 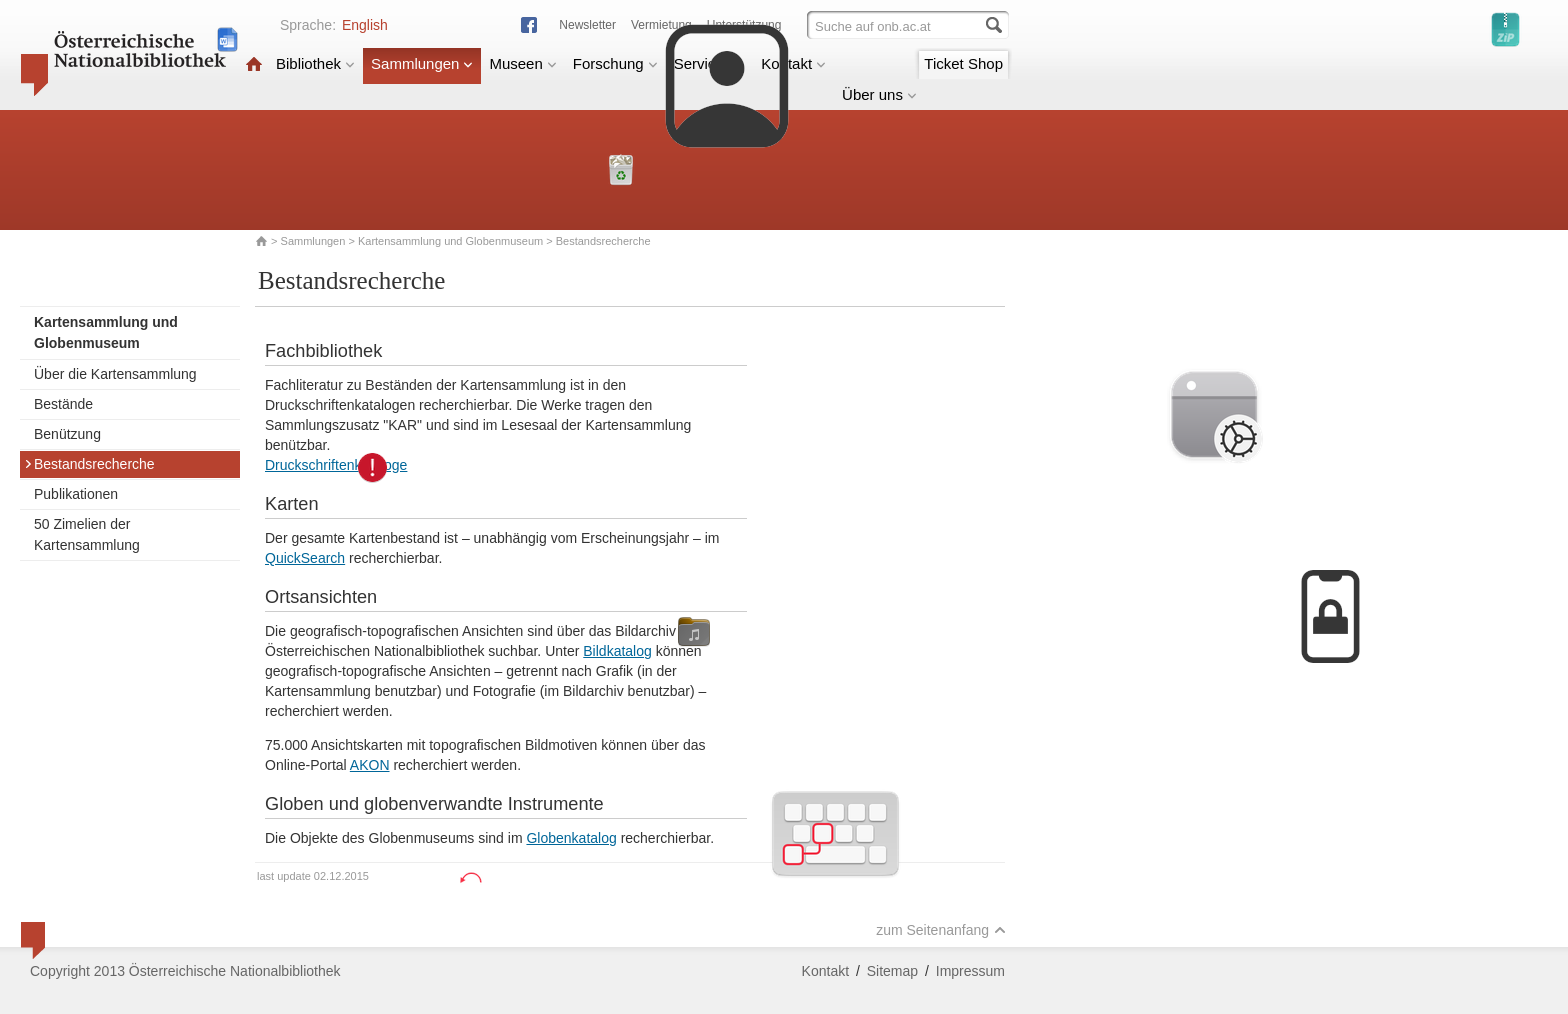 What do you see at coordinates (835, 833) in the screenshot?
I see `access keyboard shortcut settings` at bounding box center [835, 833].